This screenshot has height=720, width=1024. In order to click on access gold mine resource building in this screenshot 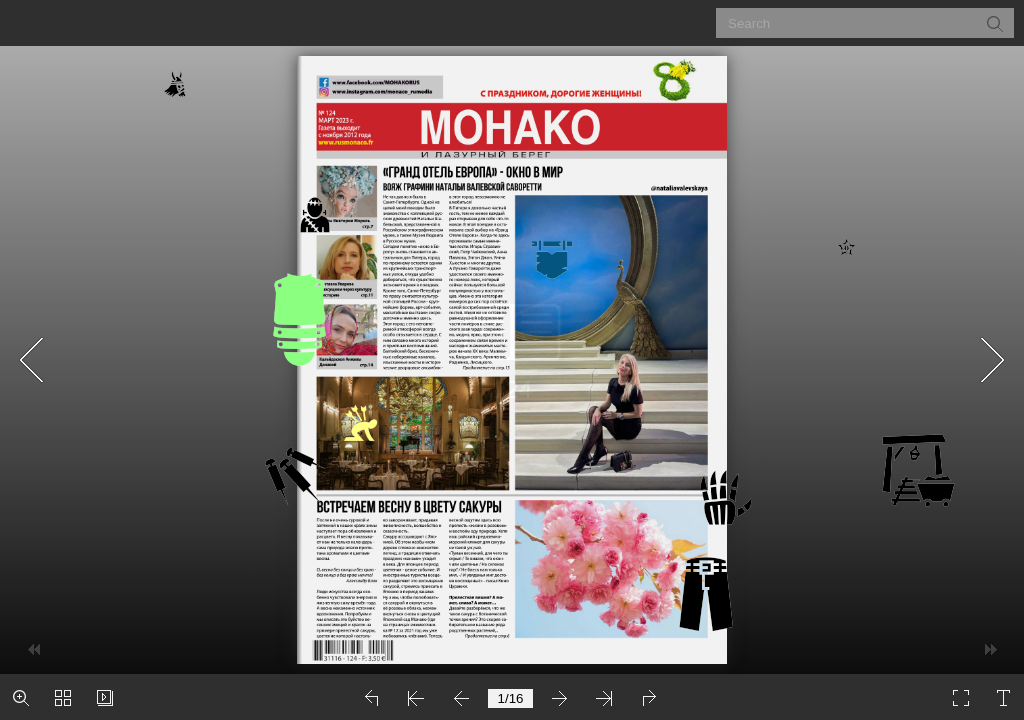, I will do `click(918, 470)`.